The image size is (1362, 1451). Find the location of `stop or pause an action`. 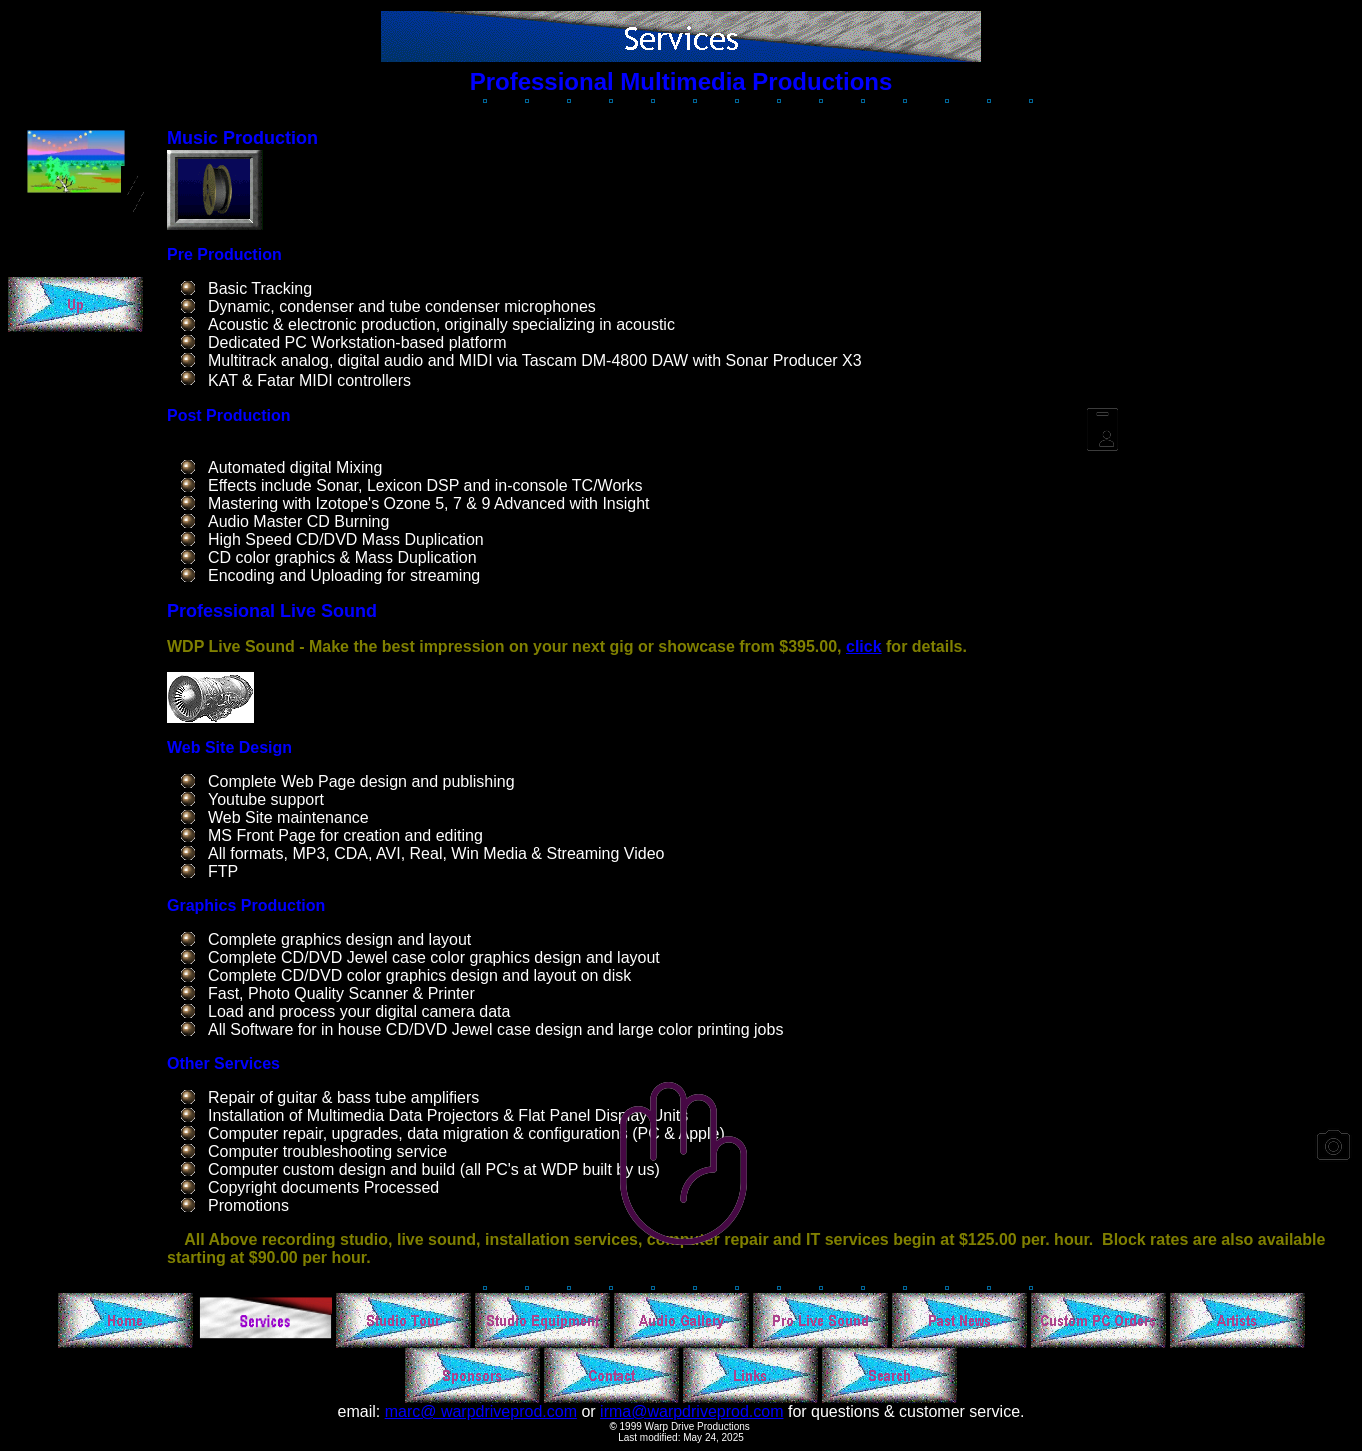

stop or pause an action is located at coordinates (683, 1163).